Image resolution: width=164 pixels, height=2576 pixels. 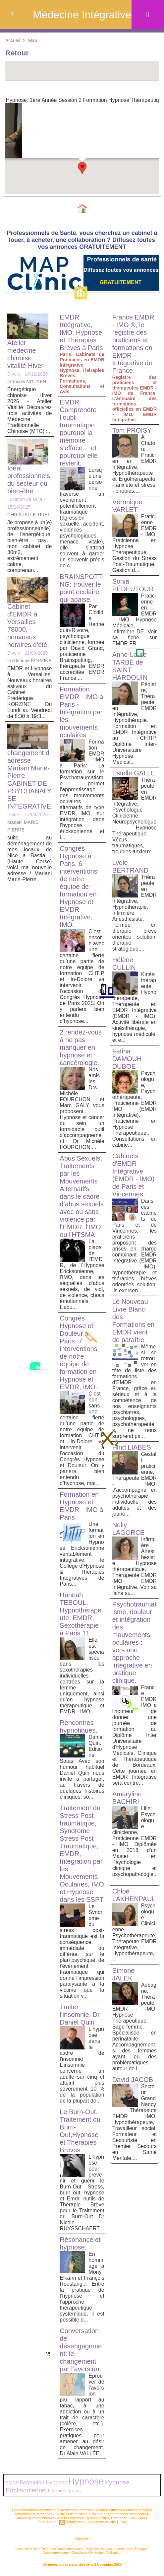 I want to click on align items to the bottom of a container, so click(x=107, y=991).